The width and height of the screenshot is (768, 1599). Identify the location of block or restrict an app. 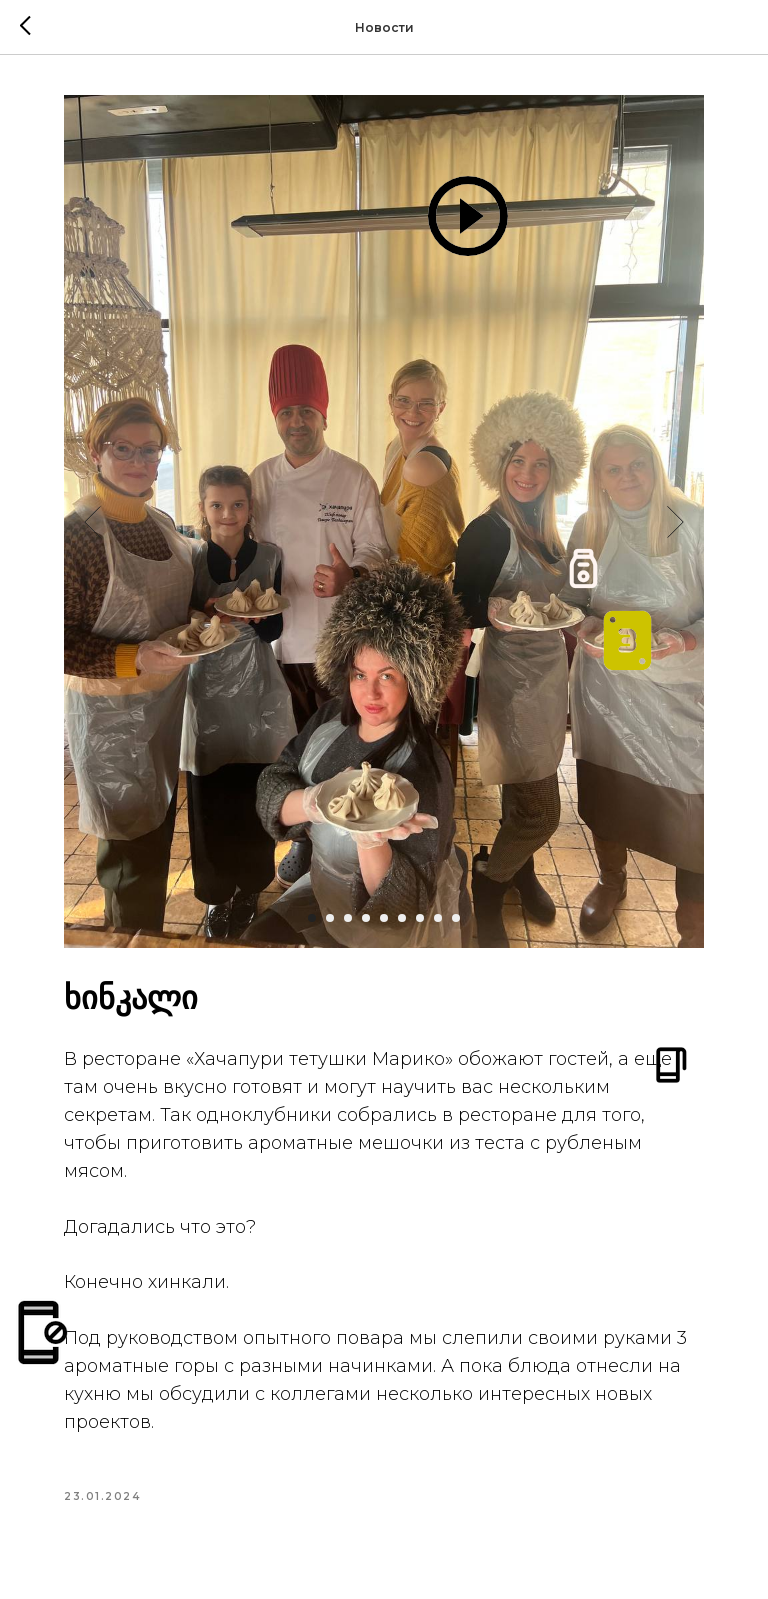
(38, 1332).